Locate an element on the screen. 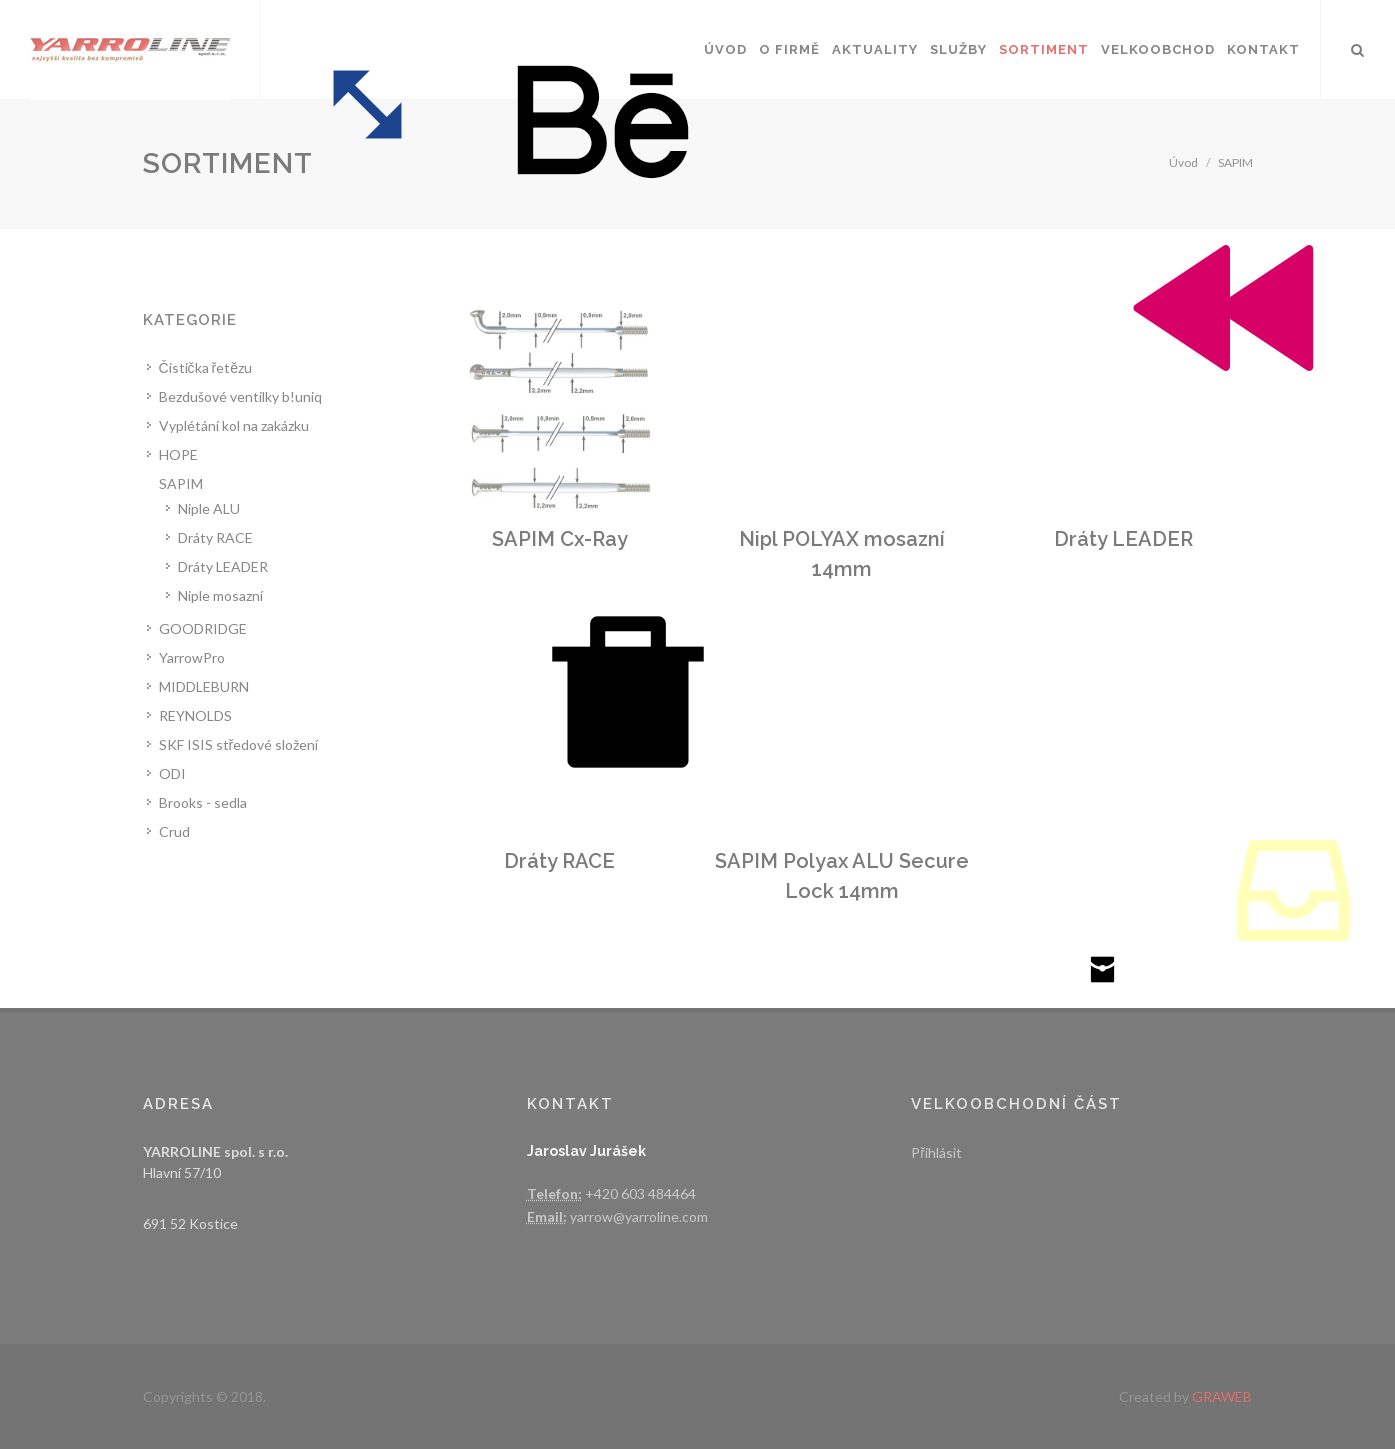 The width and height of the screenshot is (1395, 1449). delete selected item is located at coordinates (628, 692).